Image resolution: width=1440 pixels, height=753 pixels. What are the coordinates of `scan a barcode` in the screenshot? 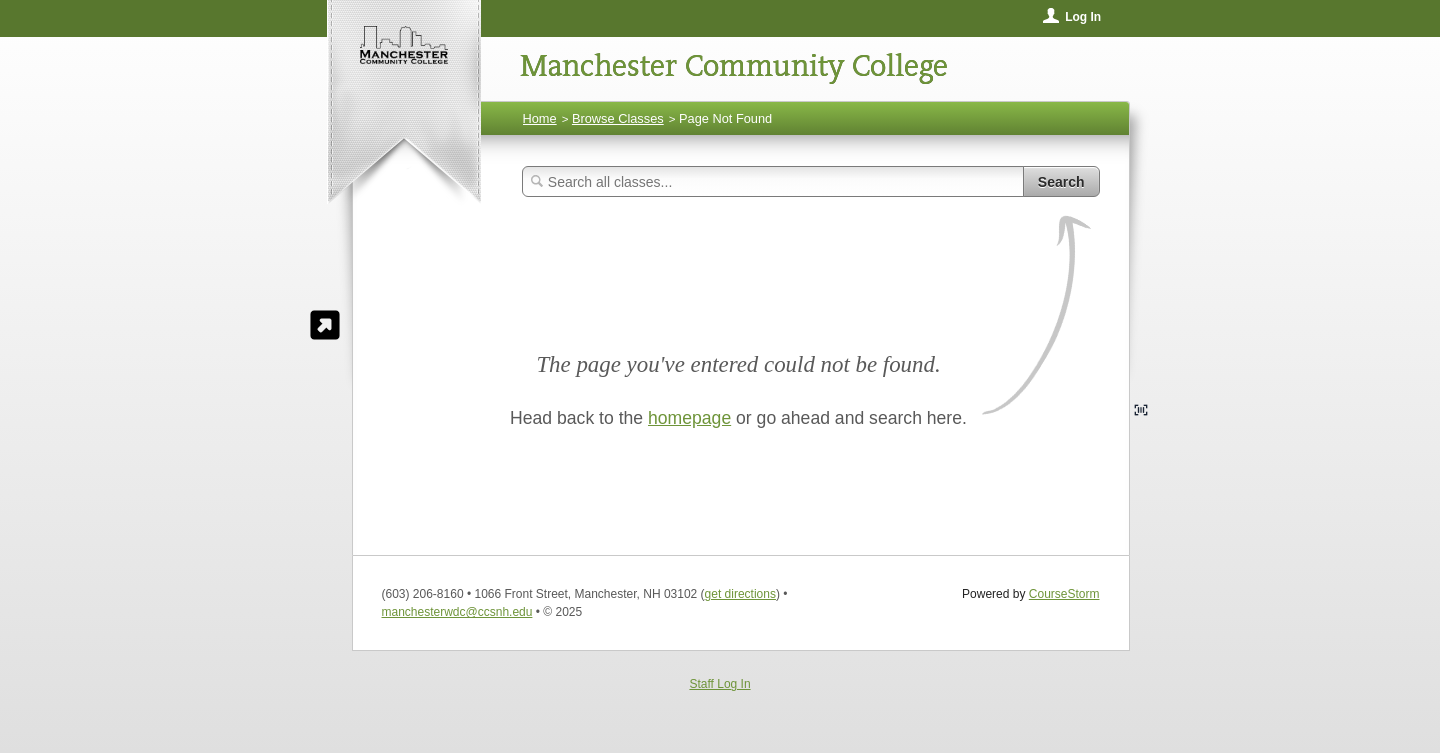 It's located at (1141, 410).